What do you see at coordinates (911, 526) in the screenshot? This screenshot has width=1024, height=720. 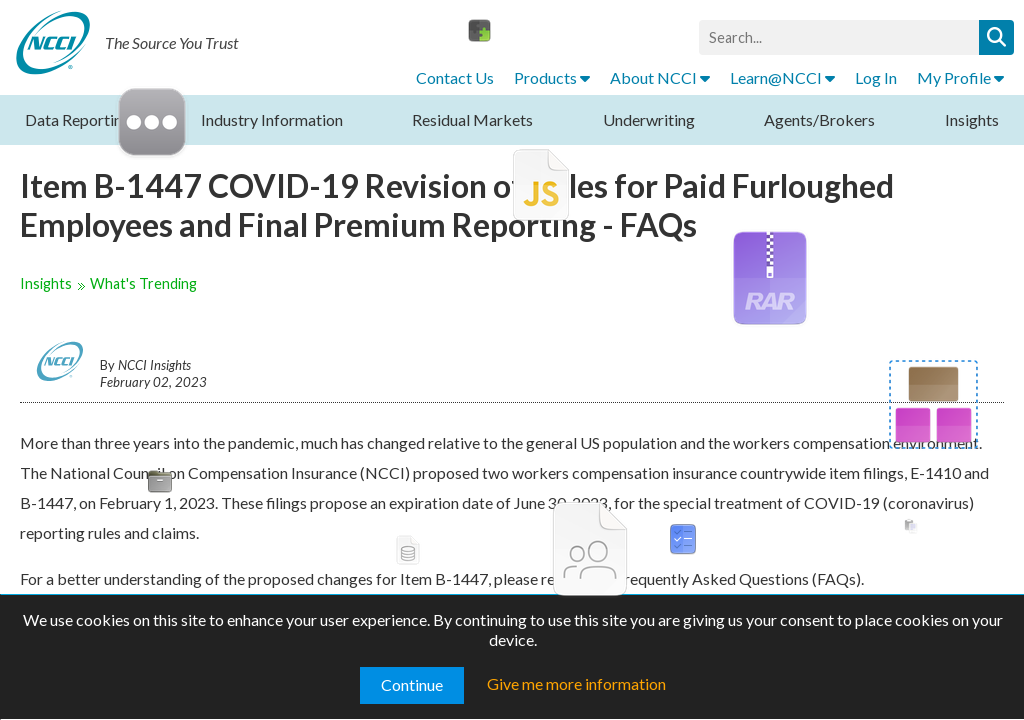 I see `paste copied content from clipboard` at bounding box center [911, 526].